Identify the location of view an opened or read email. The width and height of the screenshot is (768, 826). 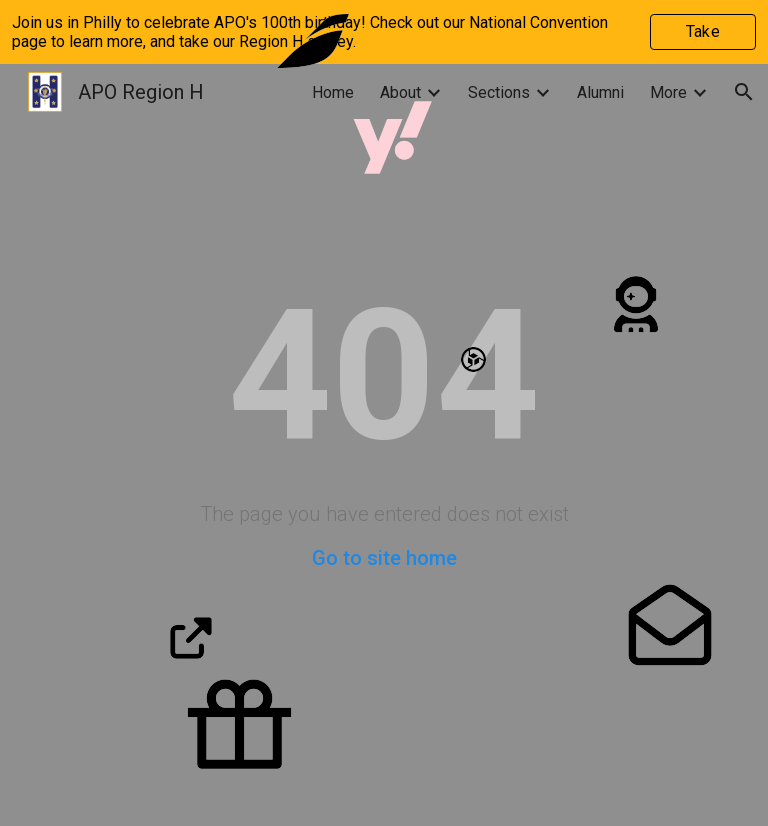
(670, 629).